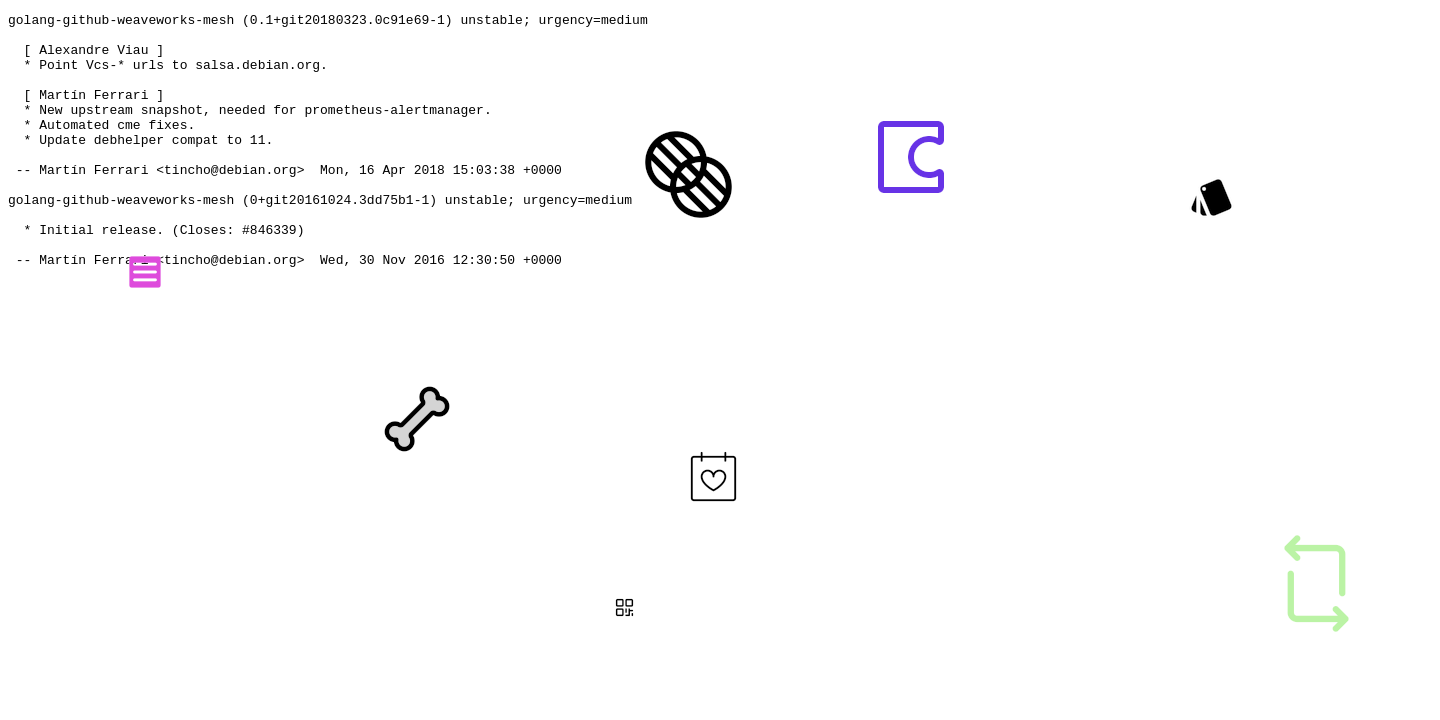 Image resolution: width=1440 pixels, height=720 pixels. Describe the element at coordinates (1212, 197) in the screenshot. I see `apply or change visual styles` at that location.